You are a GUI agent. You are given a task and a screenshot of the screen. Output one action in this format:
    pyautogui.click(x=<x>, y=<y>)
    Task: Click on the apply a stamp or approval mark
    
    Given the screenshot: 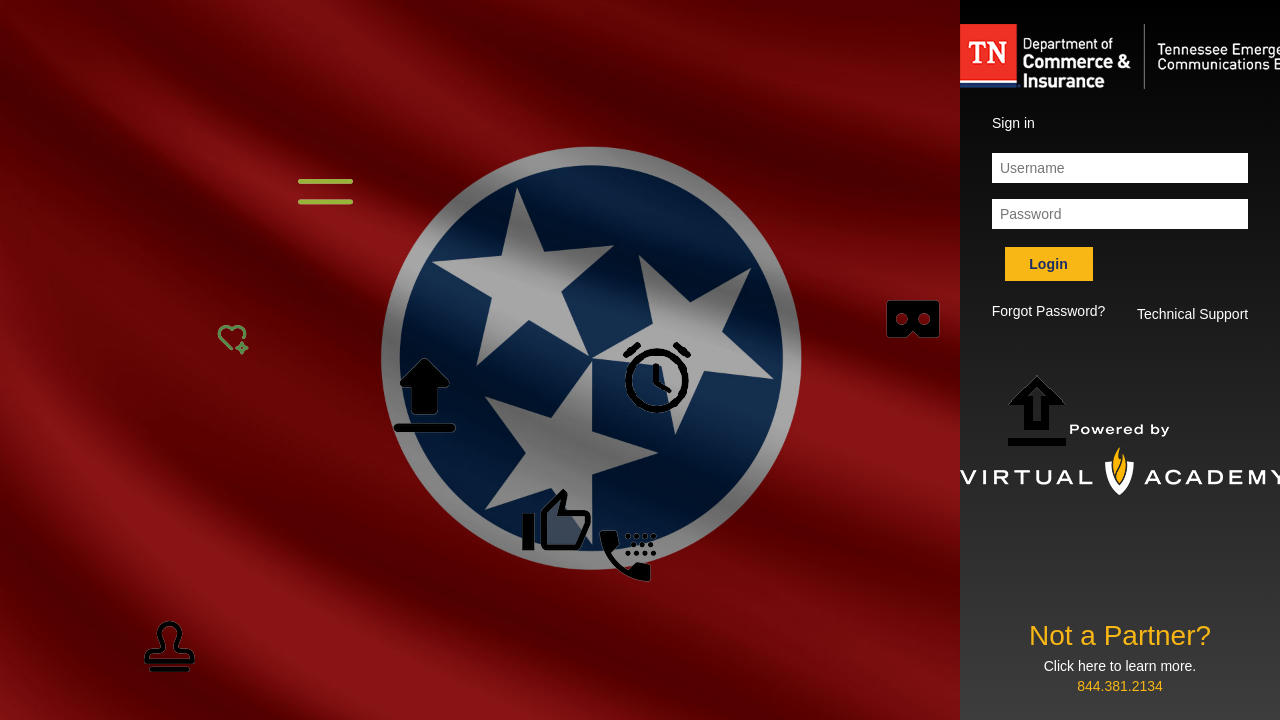 What is the action you would take?
    pyautogui.click(x=169, y=646)
    